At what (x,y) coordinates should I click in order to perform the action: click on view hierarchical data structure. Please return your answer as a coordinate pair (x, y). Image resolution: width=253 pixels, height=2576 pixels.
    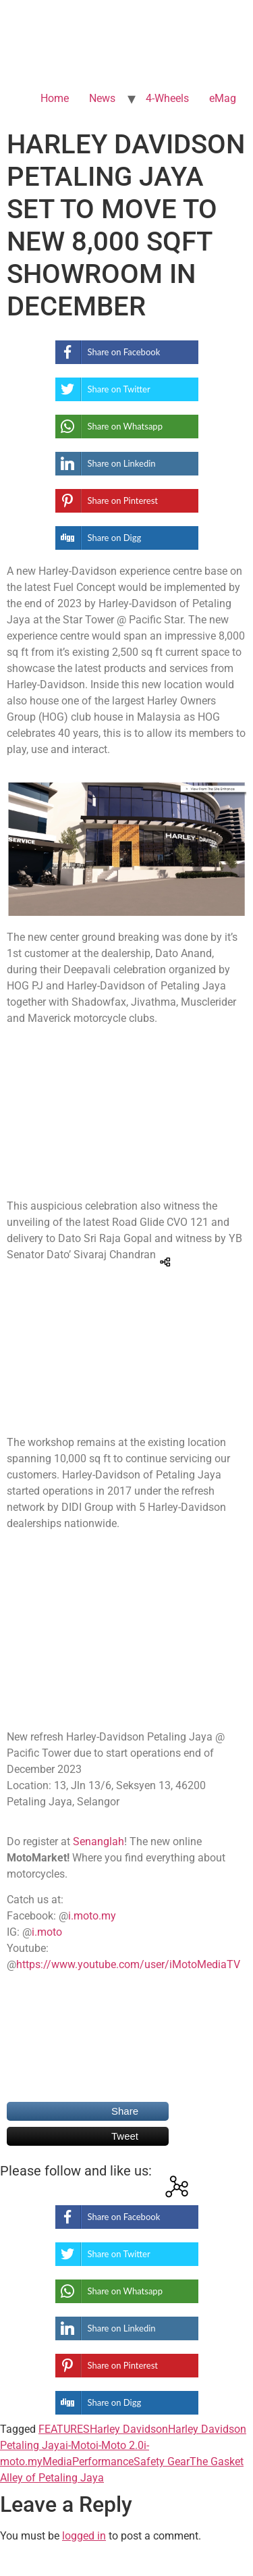
    Looking at the image, I should click on (165, 1262).